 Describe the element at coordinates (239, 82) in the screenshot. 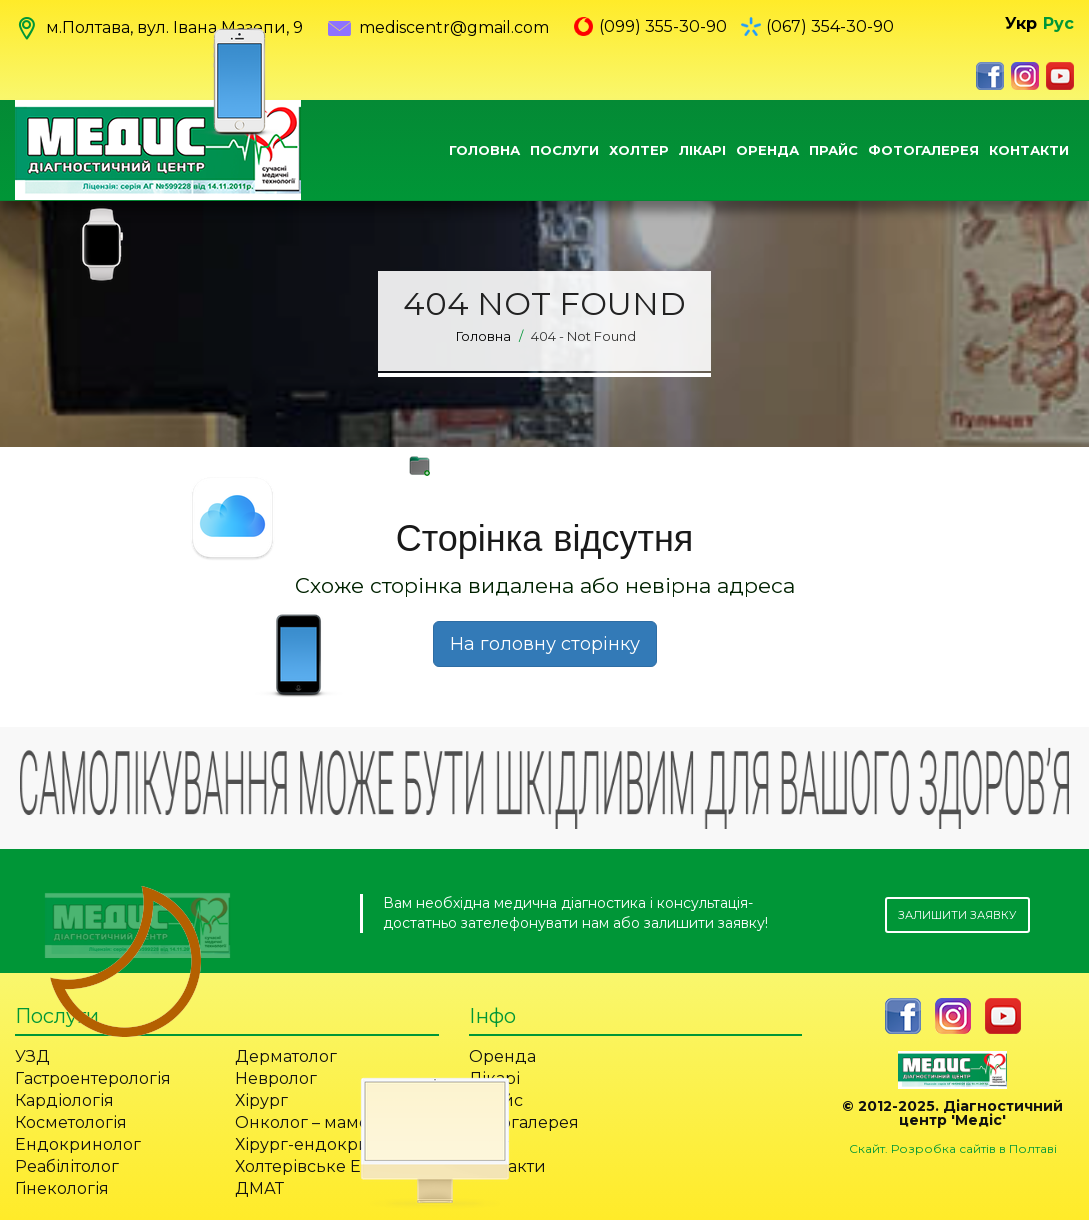

I see `indicates a connected iPhone device` at that location.